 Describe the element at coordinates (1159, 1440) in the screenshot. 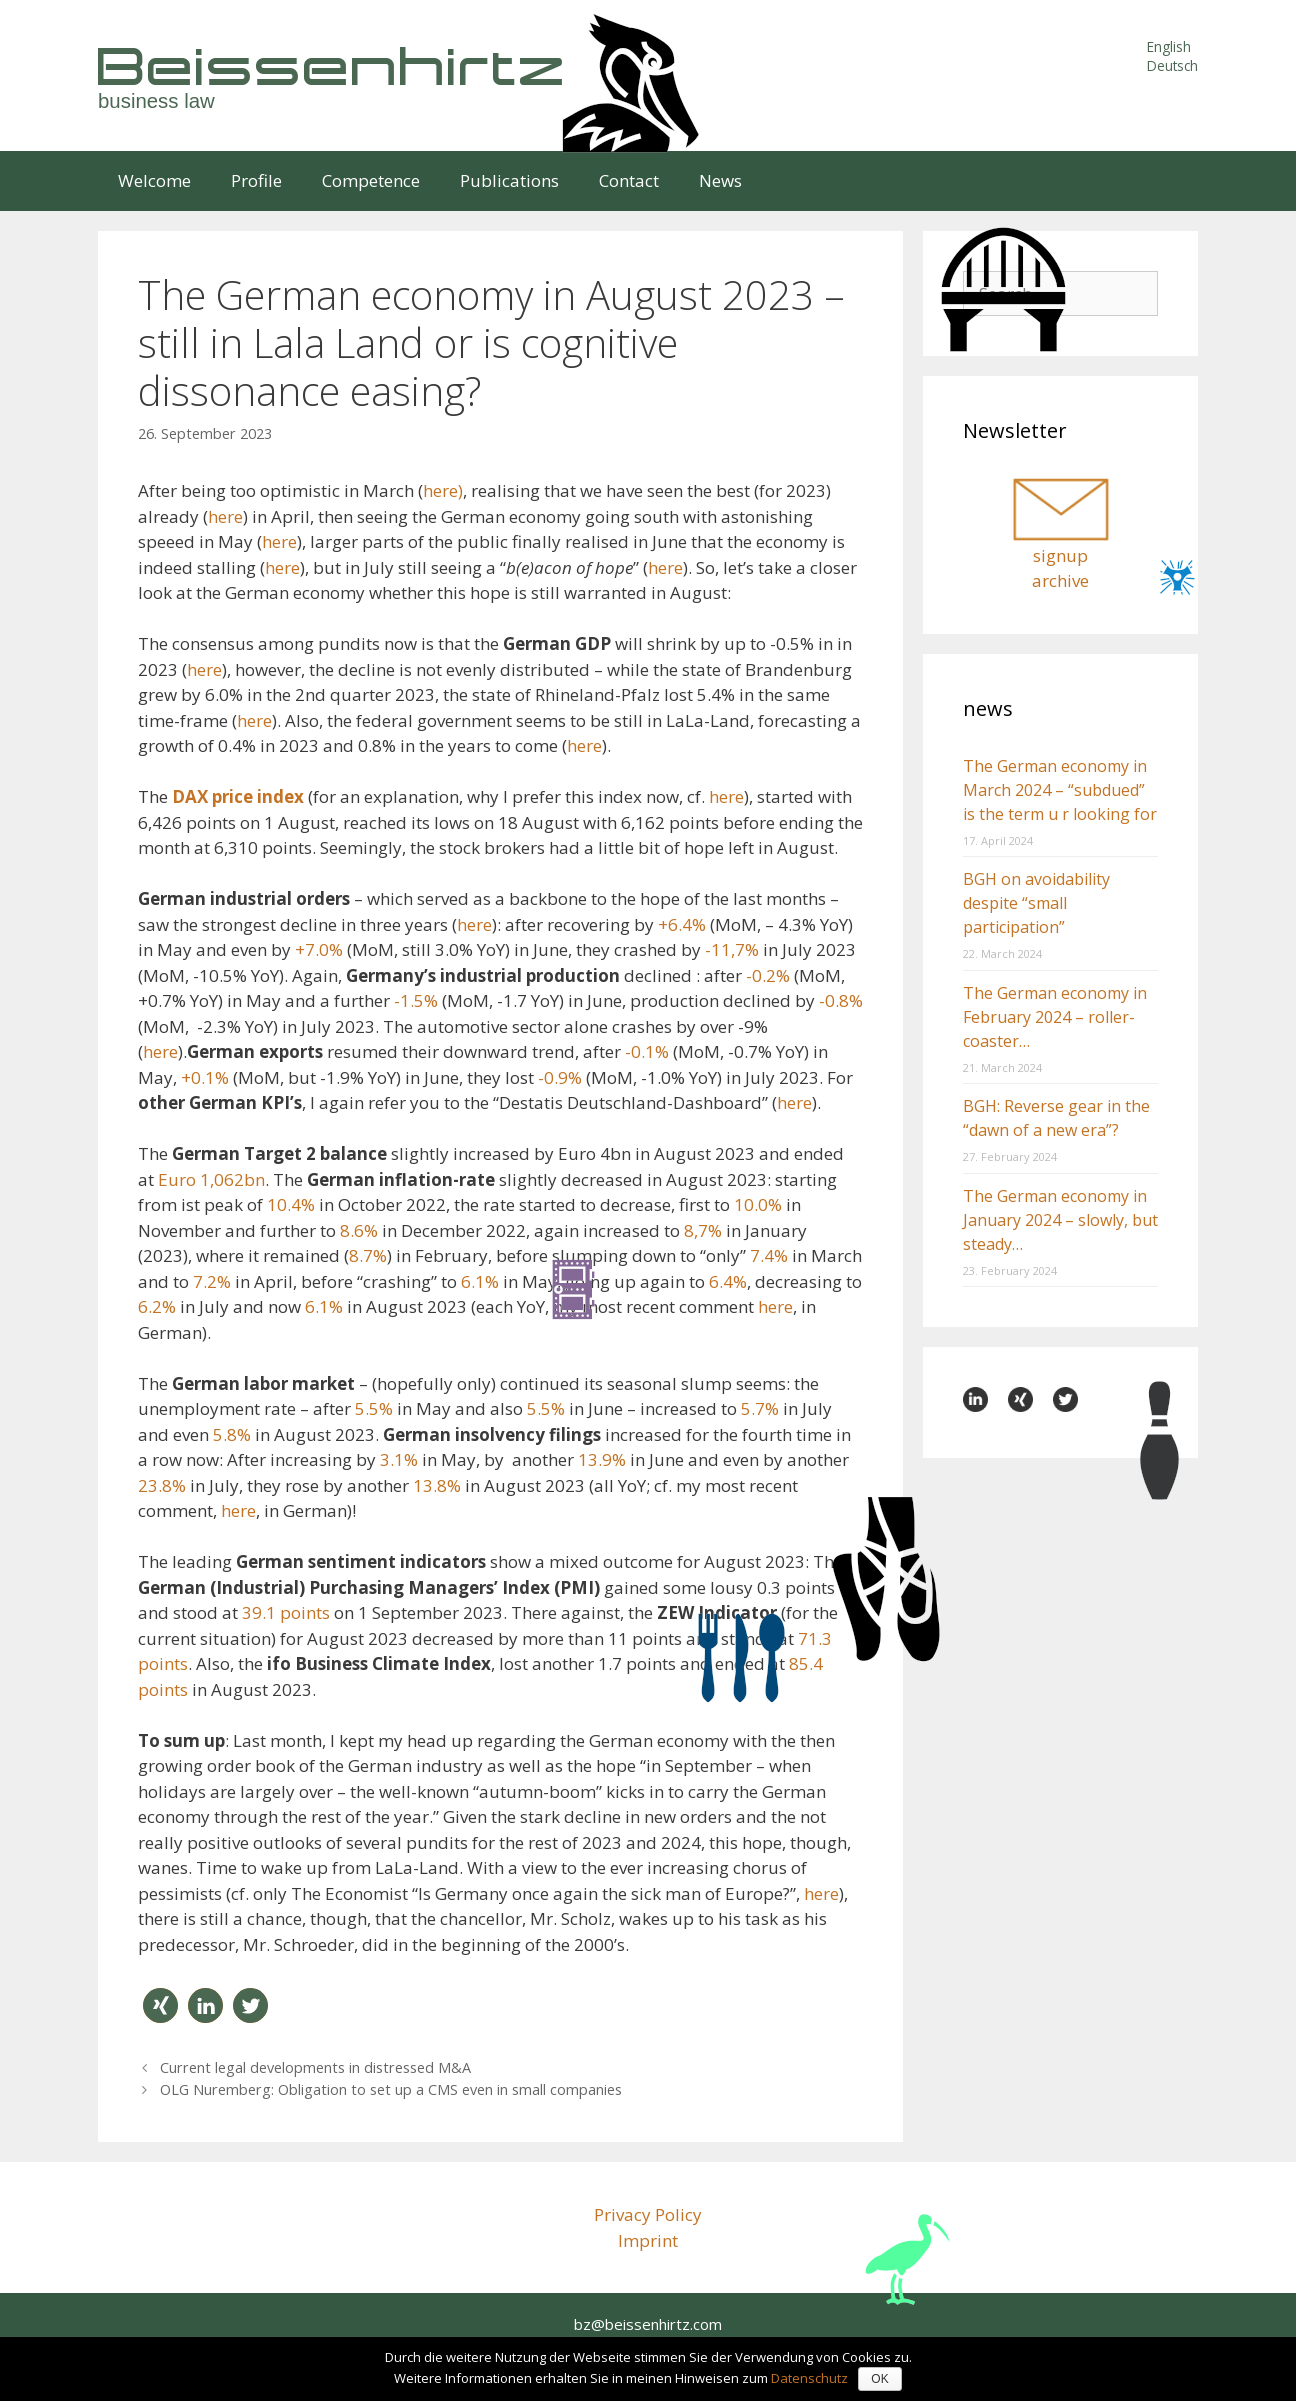

I see `access bowling game or activity` at that location.